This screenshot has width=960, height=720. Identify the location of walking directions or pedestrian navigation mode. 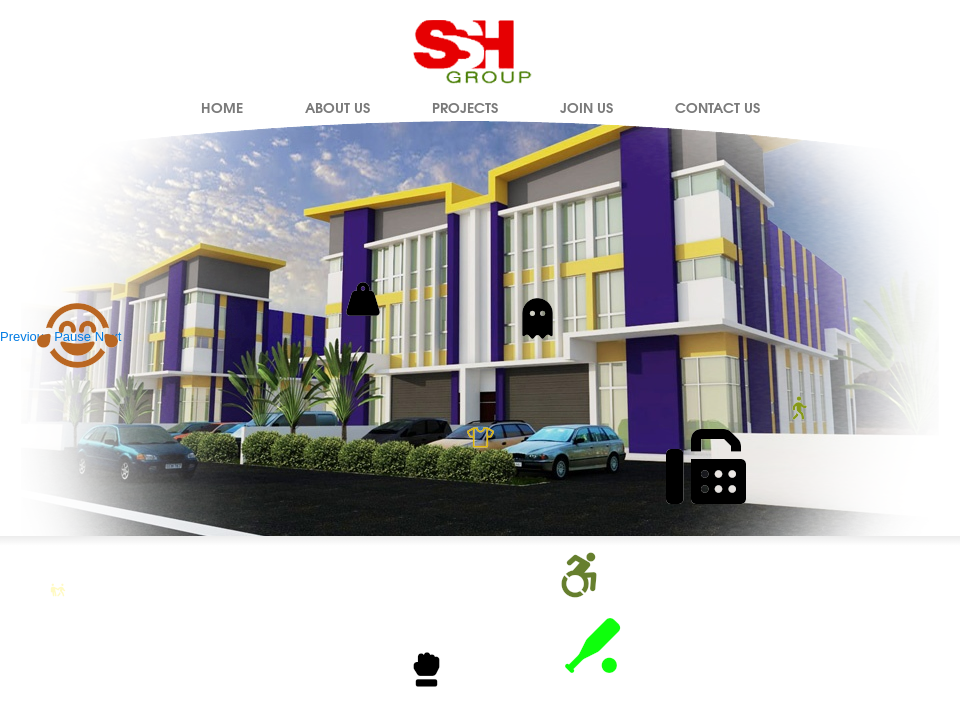
(799, 408).